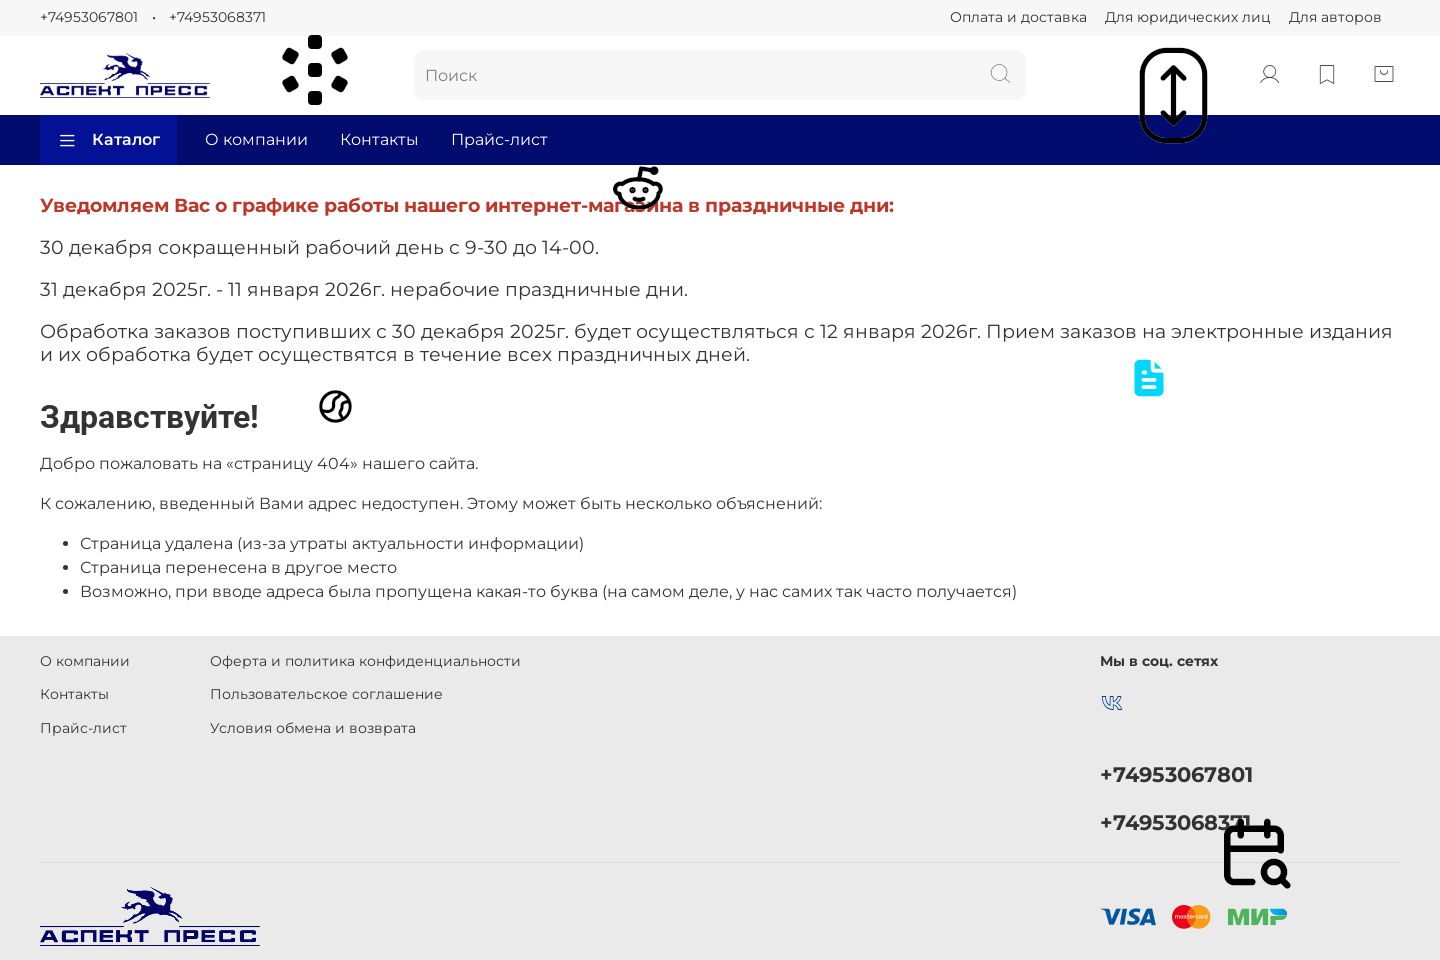  Describe the element at coordinates (335, 406) in the screenshot. I see `switch to global or worldwide view` at that location.